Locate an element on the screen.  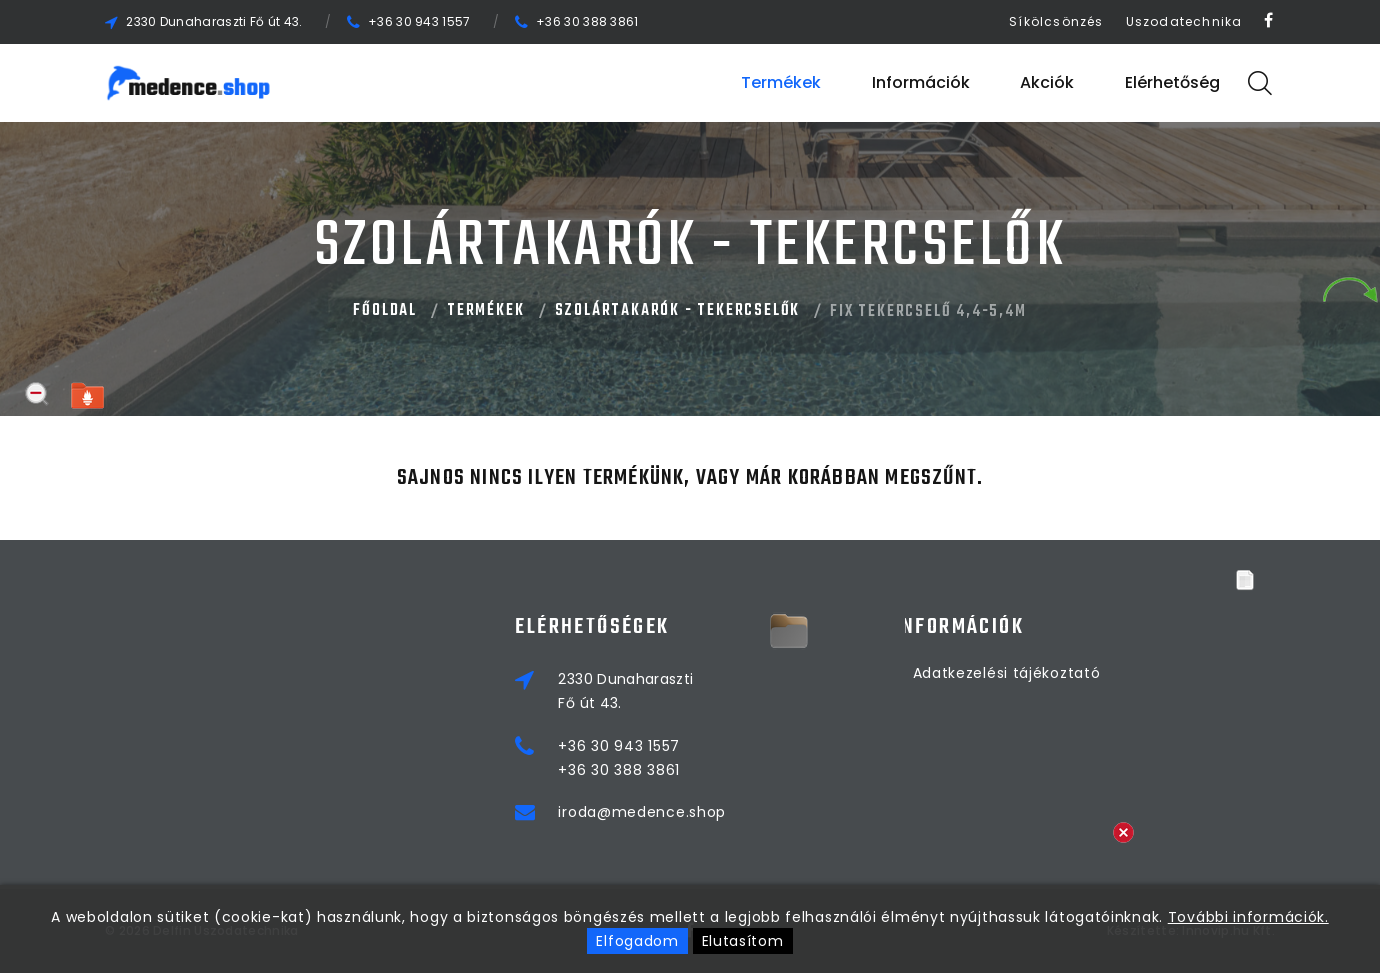
open prometheus monitoring project folder is located at coordinates (87, 396).